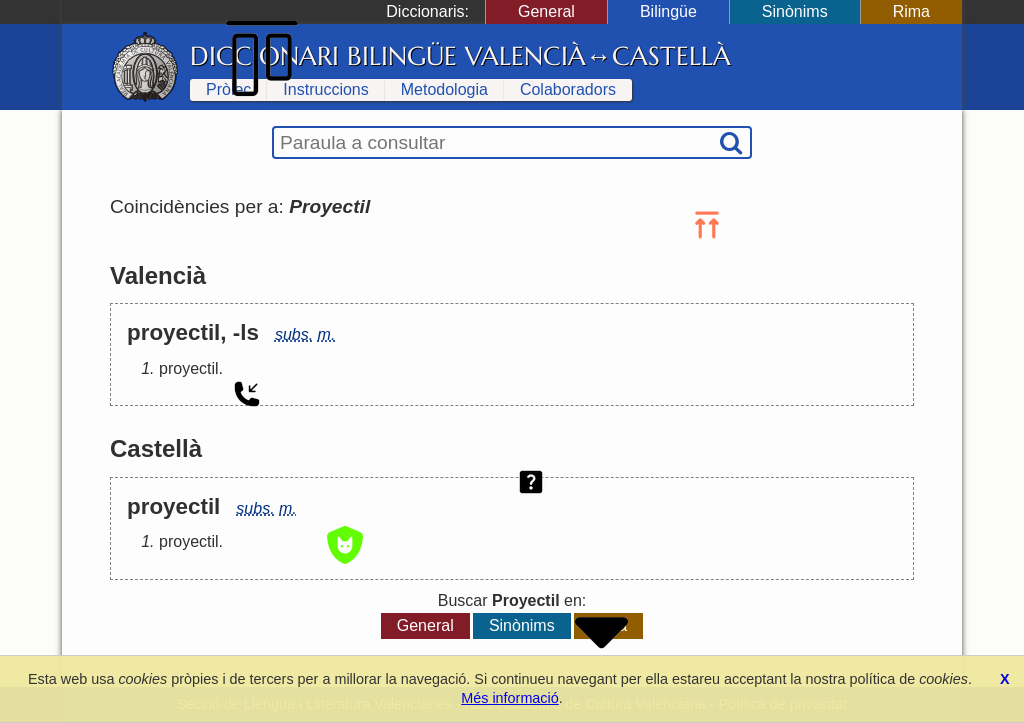 Image resolution: width=1024 pixels, height=723 pixels. What do you see at coordinates (345, 545) in the screenshot?
I see `pet protection or insurance services` at bounding box center [345, 545].